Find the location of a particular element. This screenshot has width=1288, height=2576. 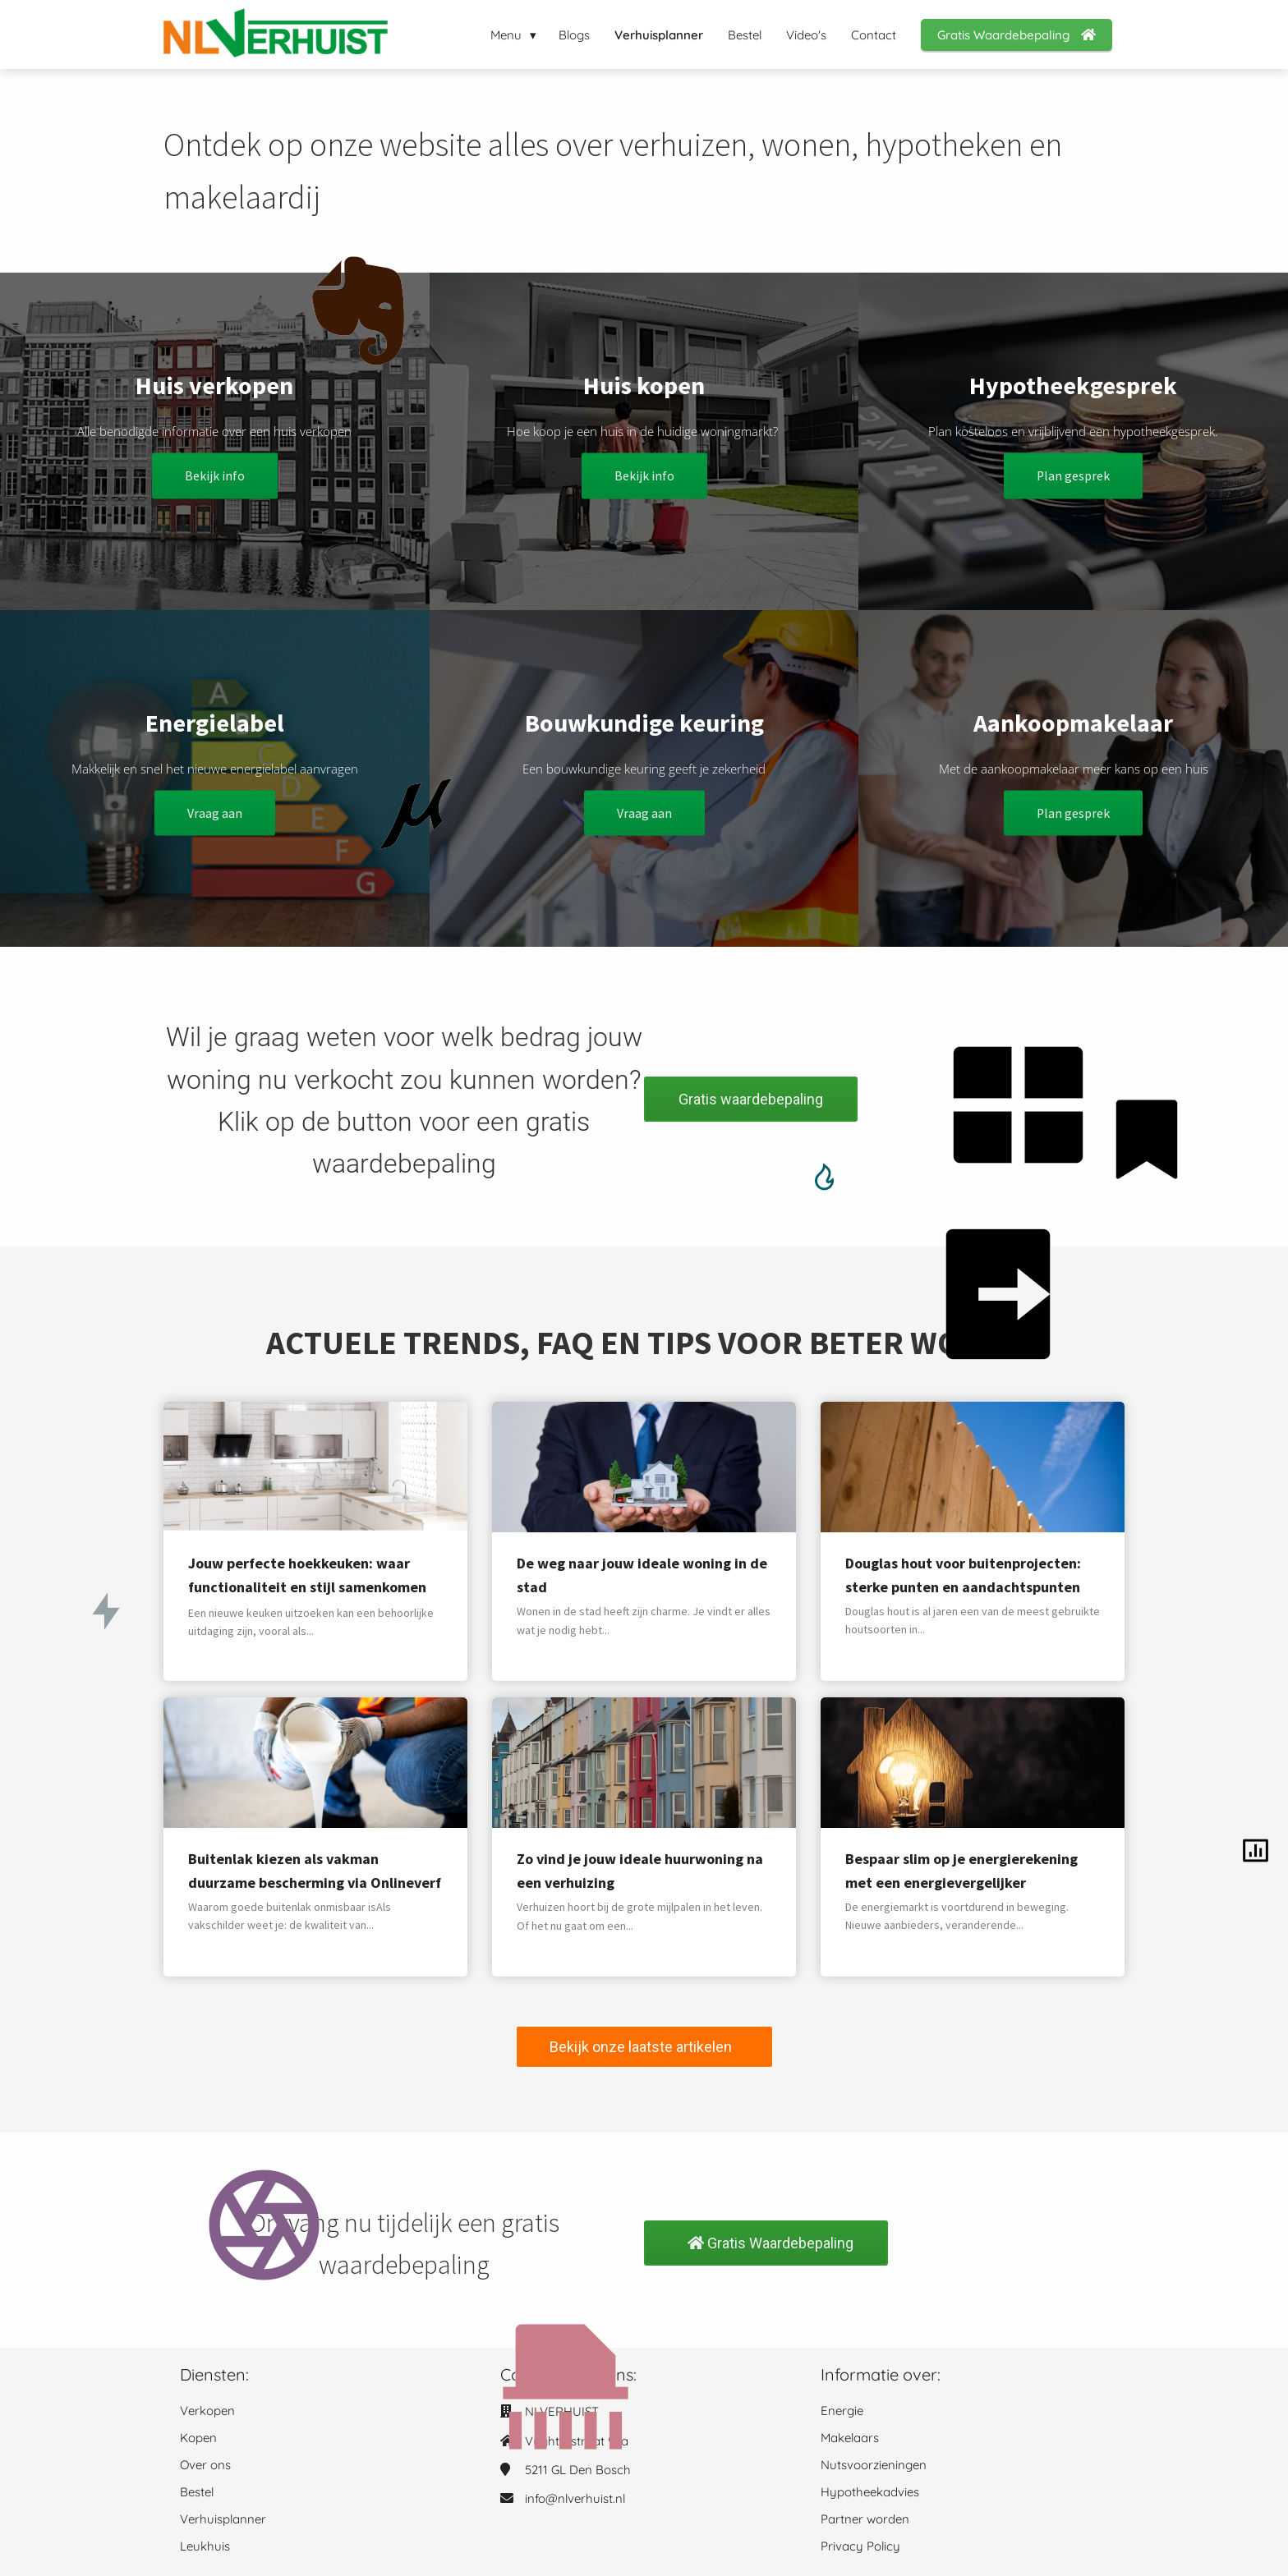

switch to grid view layout is located at coordinates (1018, 1104).